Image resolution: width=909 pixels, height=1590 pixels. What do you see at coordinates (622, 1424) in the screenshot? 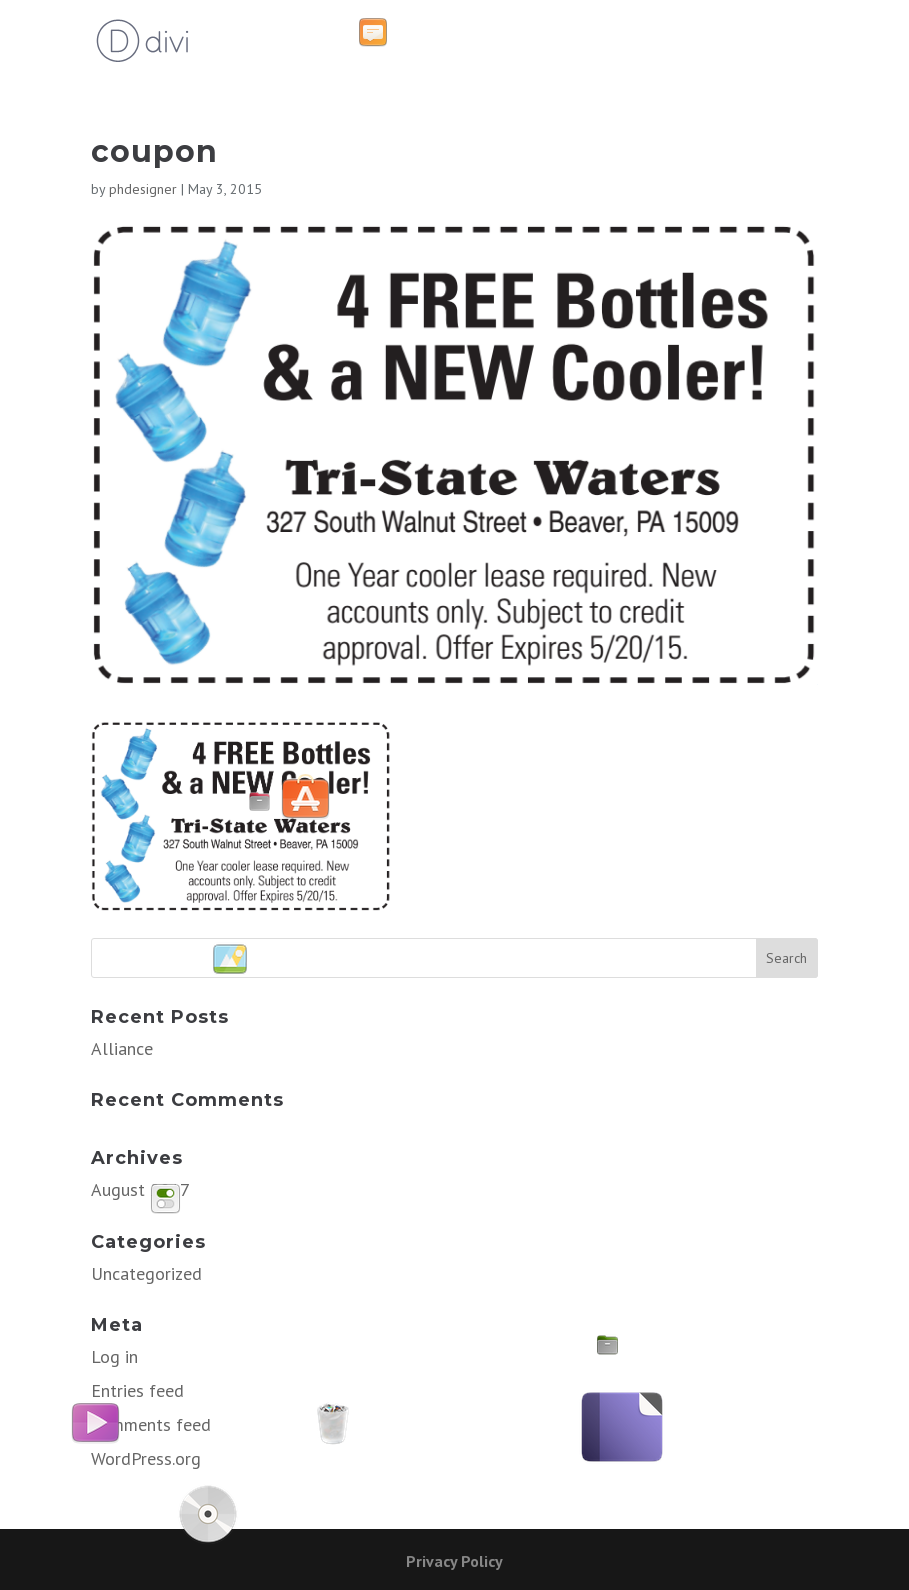
I see `change your desktop wallpaper` at bounding box center [622, 1424].